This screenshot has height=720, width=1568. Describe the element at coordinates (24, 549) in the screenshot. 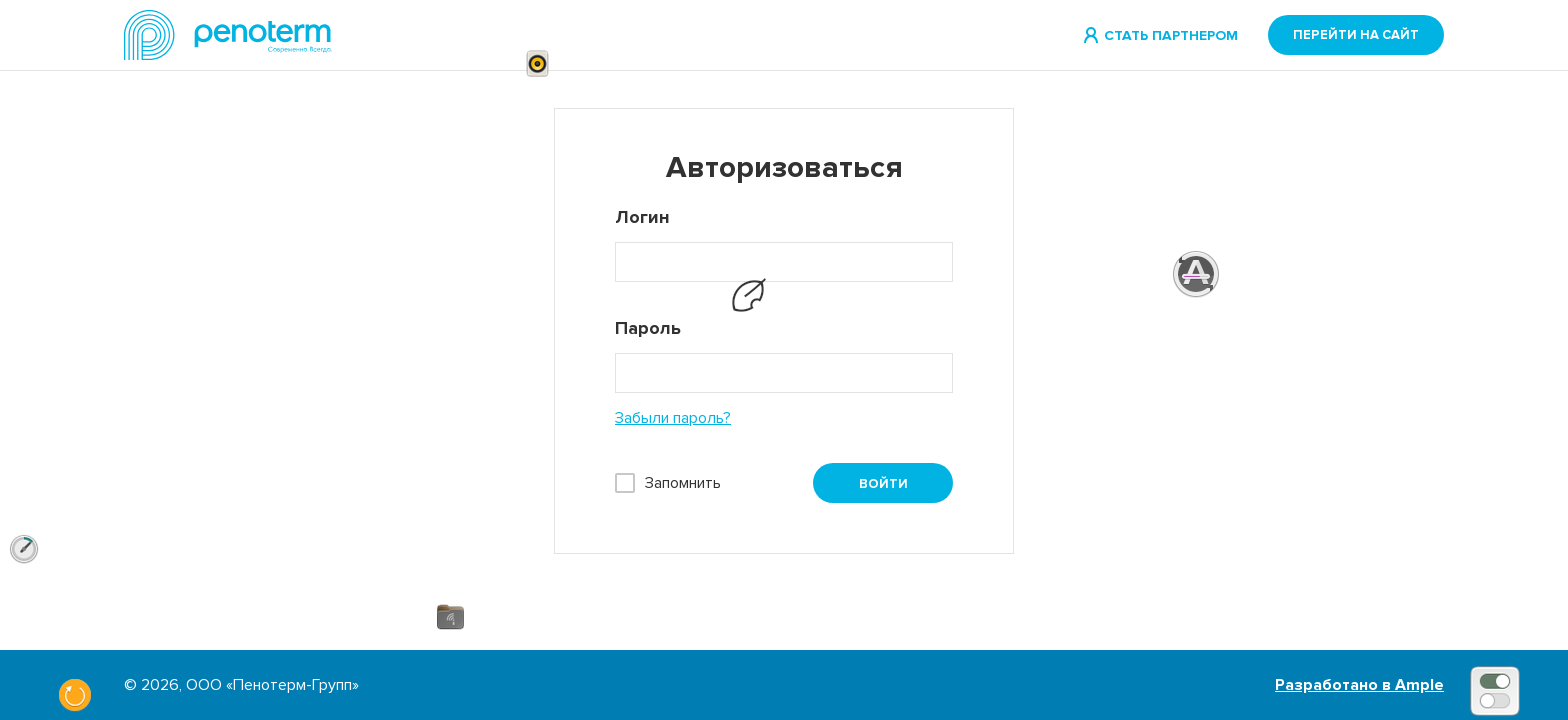

I see `launch sysprof system profiler` at that location.